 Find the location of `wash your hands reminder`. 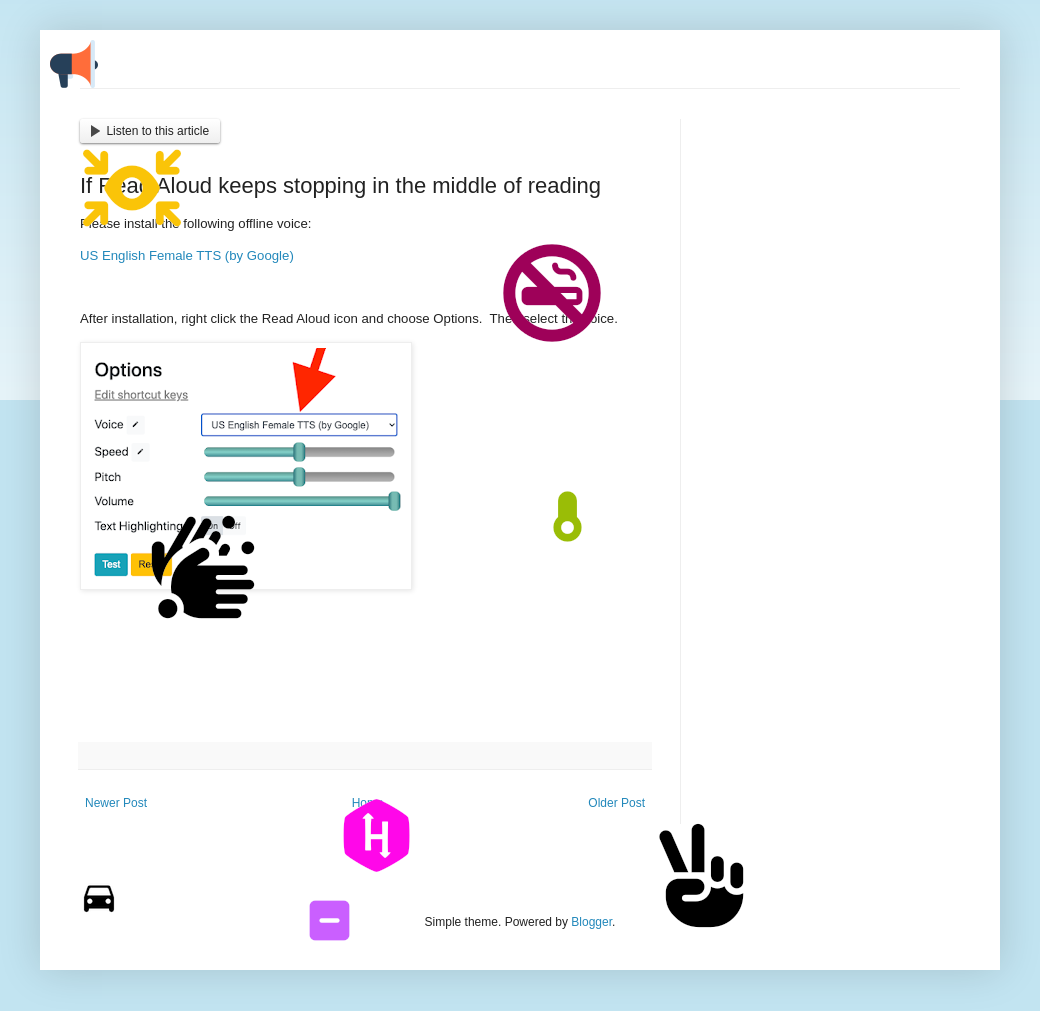

wash your hands reminder is located at coordinates (203, 567).